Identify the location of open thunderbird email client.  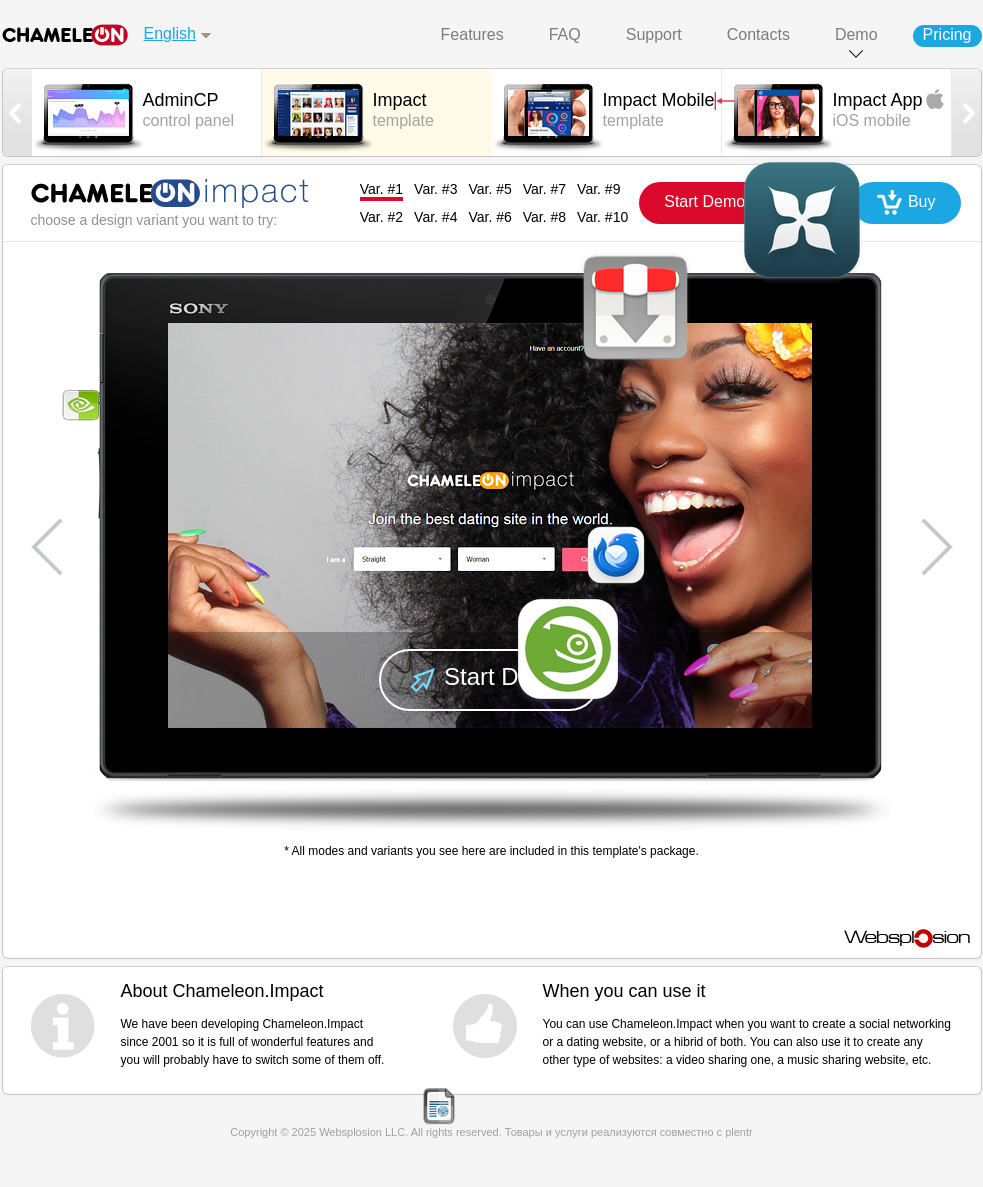
(616, 555).